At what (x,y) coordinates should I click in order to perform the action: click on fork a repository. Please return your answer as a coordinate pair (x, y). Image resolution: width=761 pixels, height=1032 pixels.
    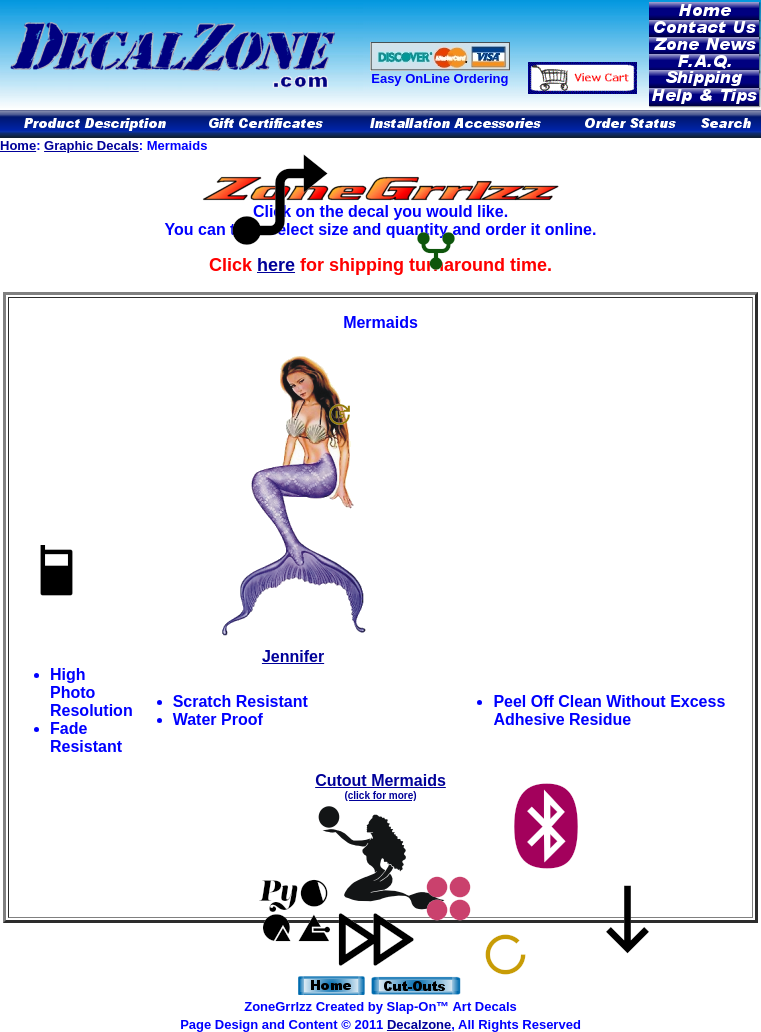
    Looking at the image, I should click on (436, 251).